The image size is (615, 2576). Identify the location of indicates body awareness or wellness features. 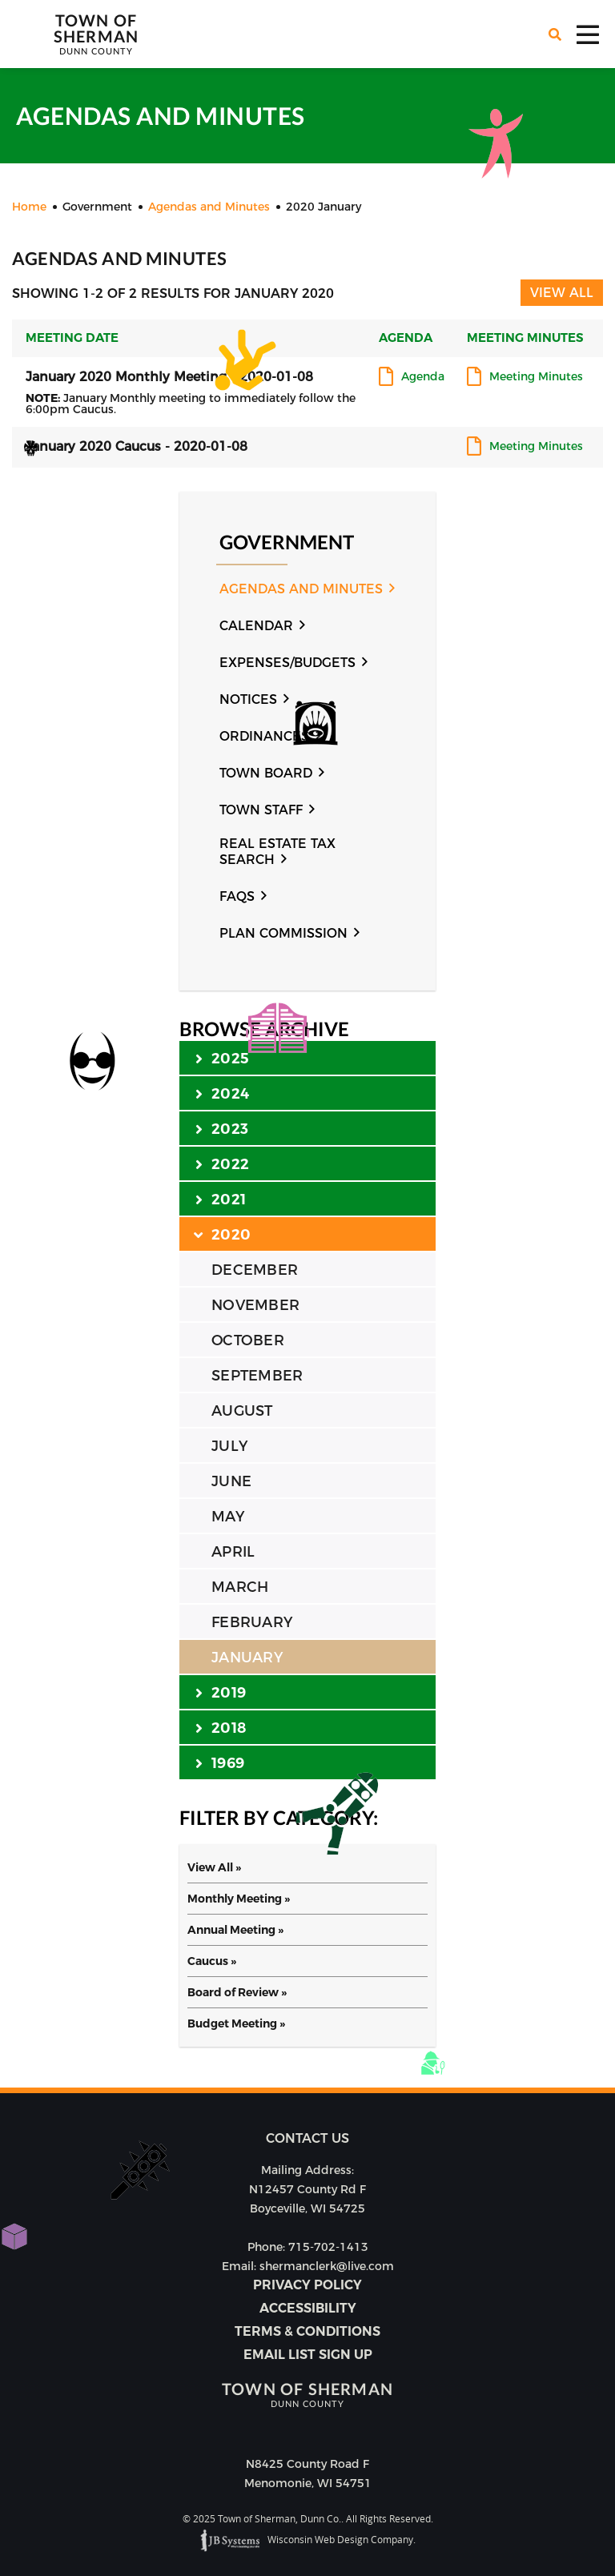
(496, 143).